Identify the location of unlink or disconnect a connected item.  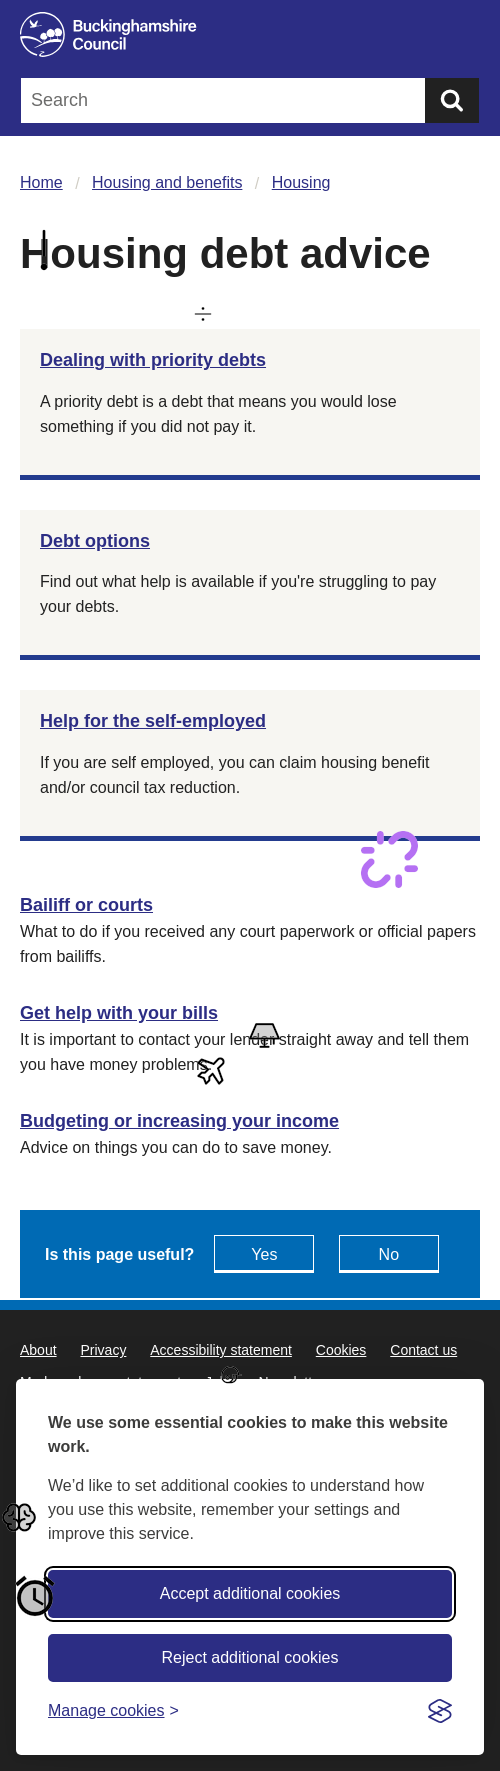
(389, 859).